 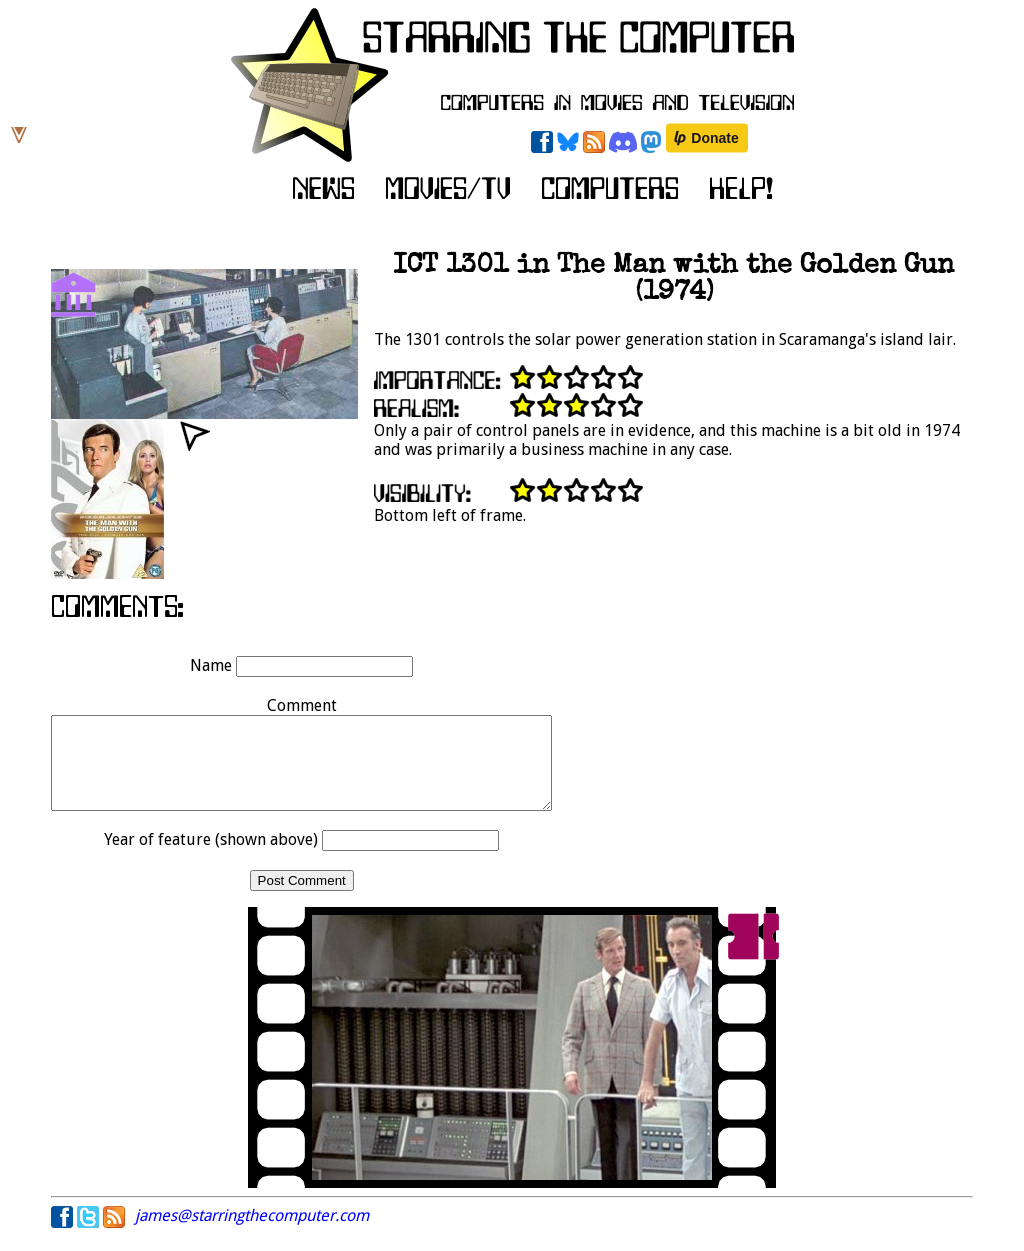 I want to click on open the ReVanced app, so click(x=19, y=135).